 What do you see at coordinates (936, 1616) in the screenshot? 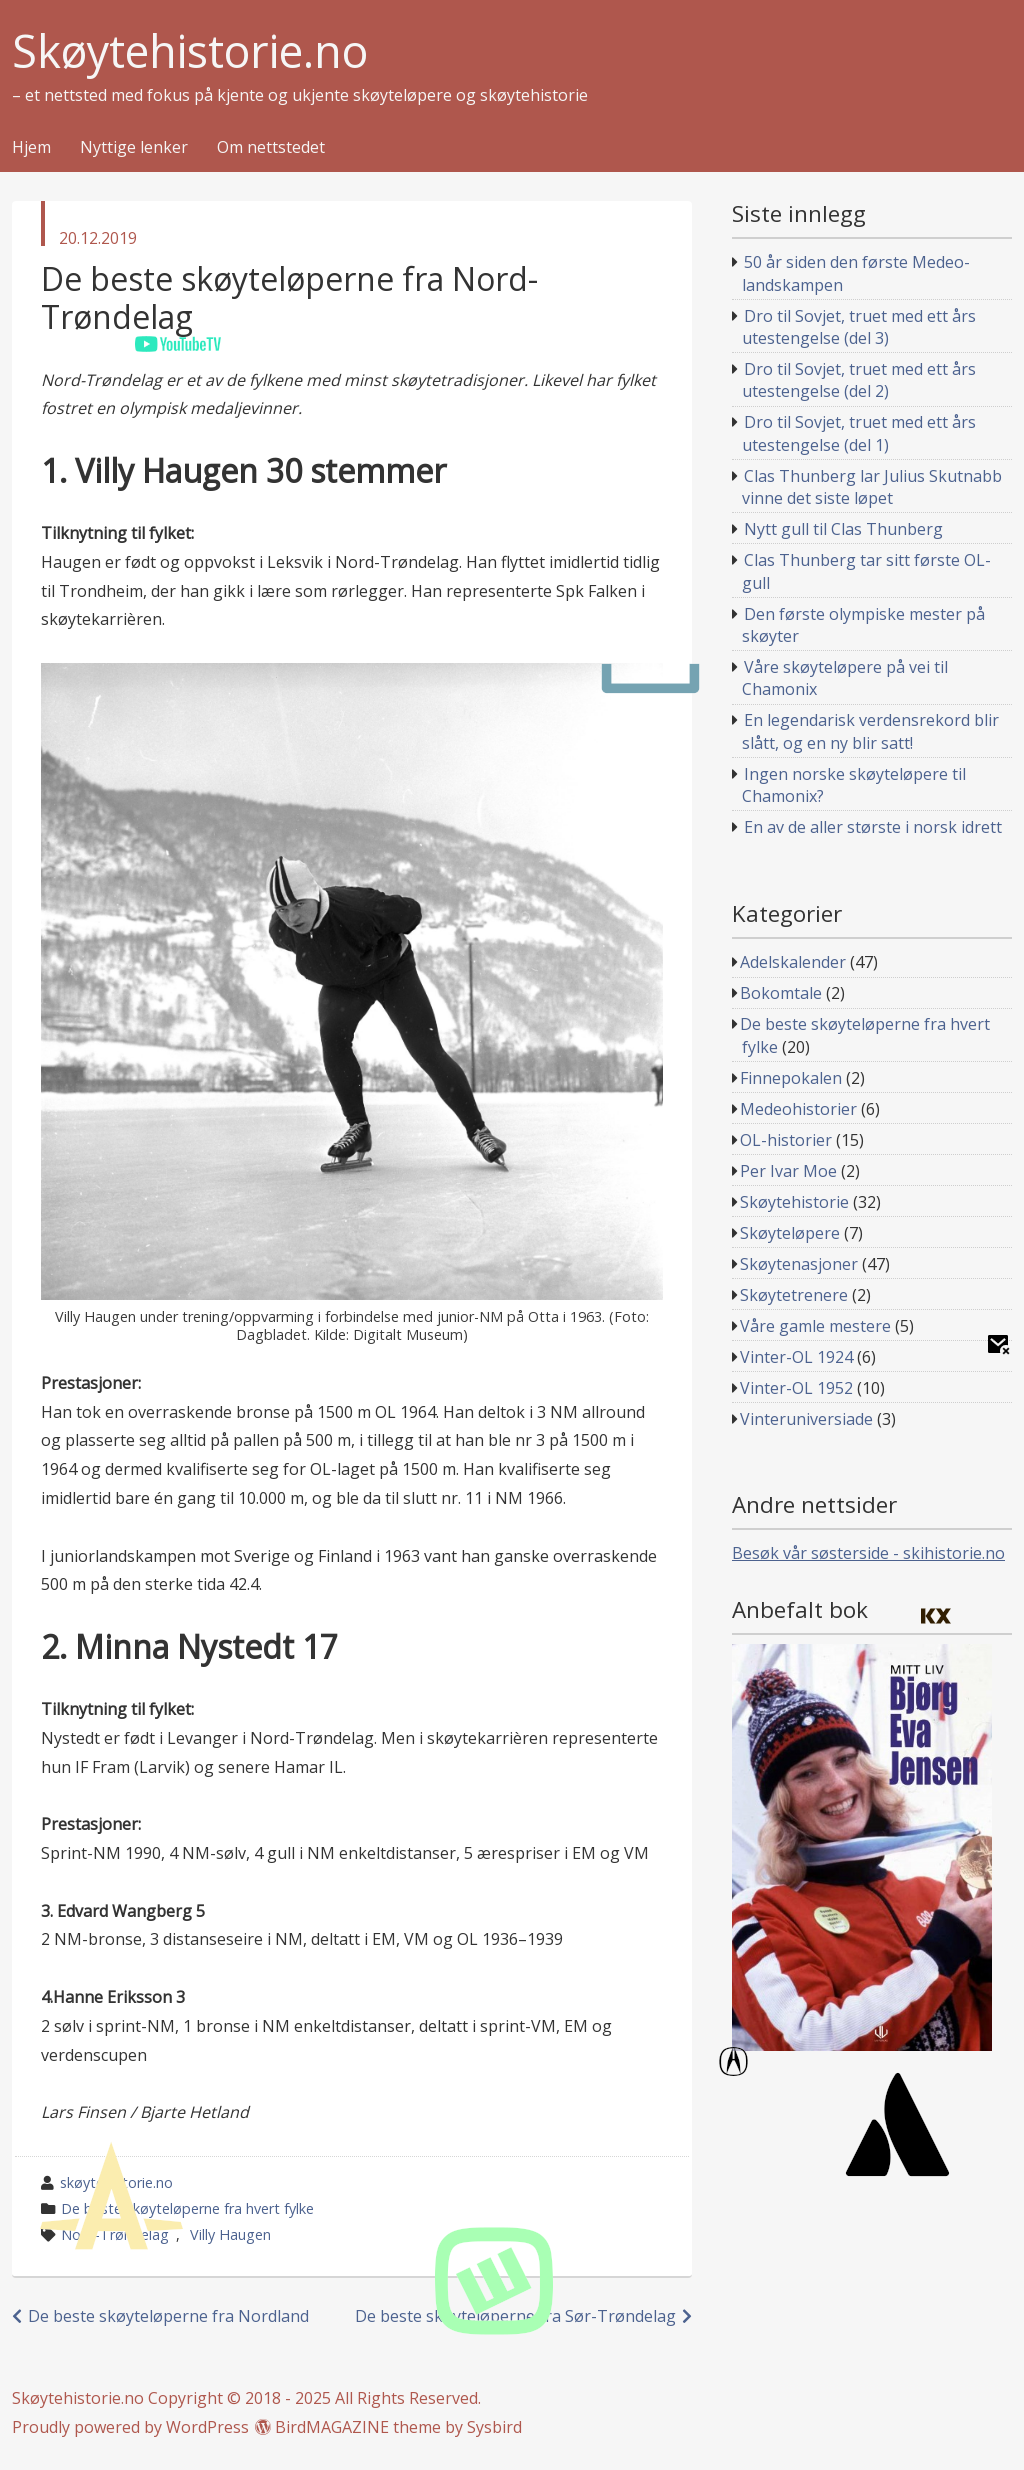
I see `kx systems company logo` at bounding box center [936, 1616].